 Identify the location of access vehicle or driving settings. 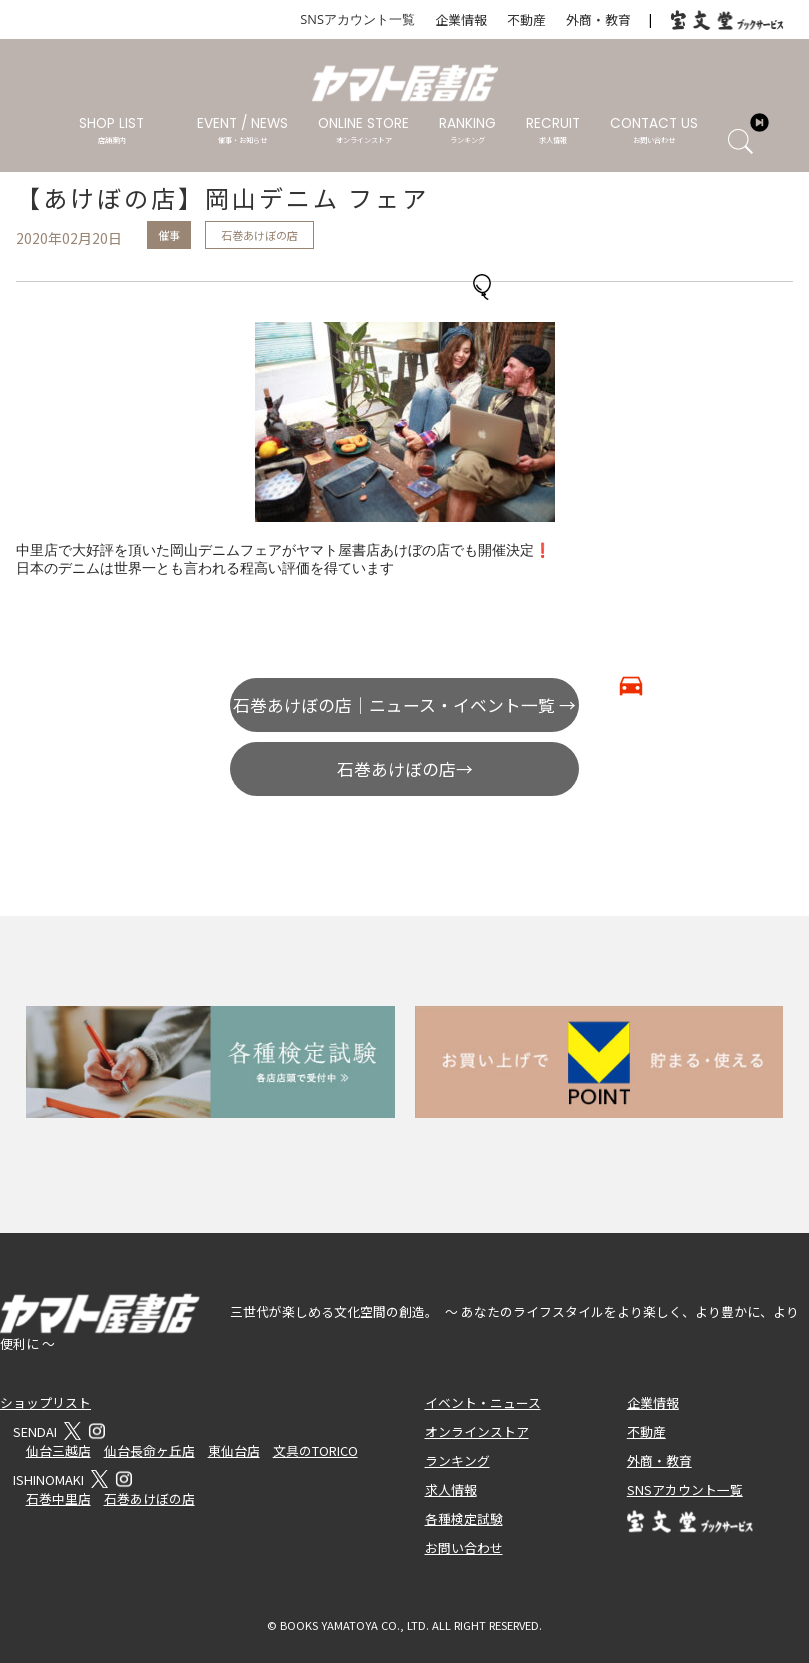
(631, 686).